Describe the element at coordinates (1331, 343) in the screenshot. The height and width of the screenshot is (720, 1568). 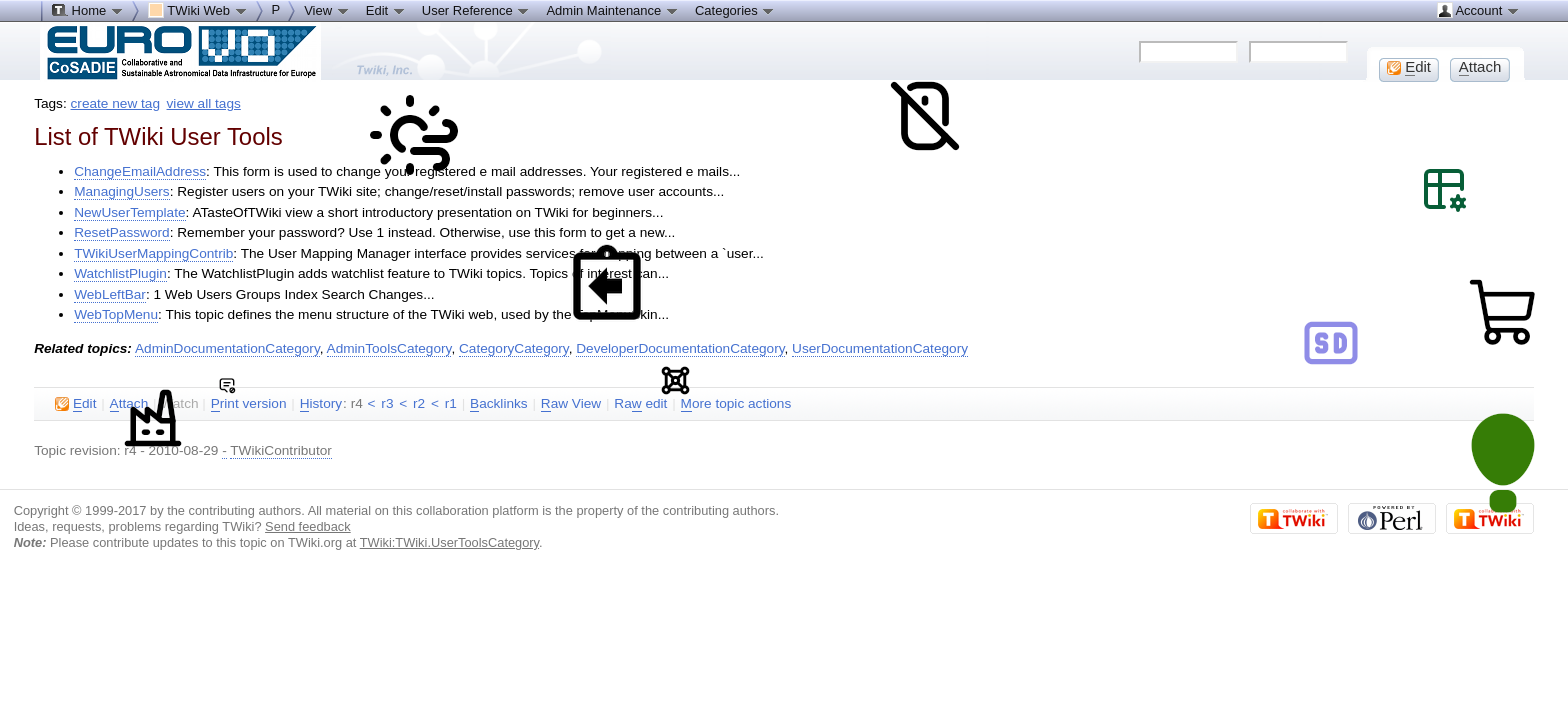
I see `indicates standard definition video quality` at that location.